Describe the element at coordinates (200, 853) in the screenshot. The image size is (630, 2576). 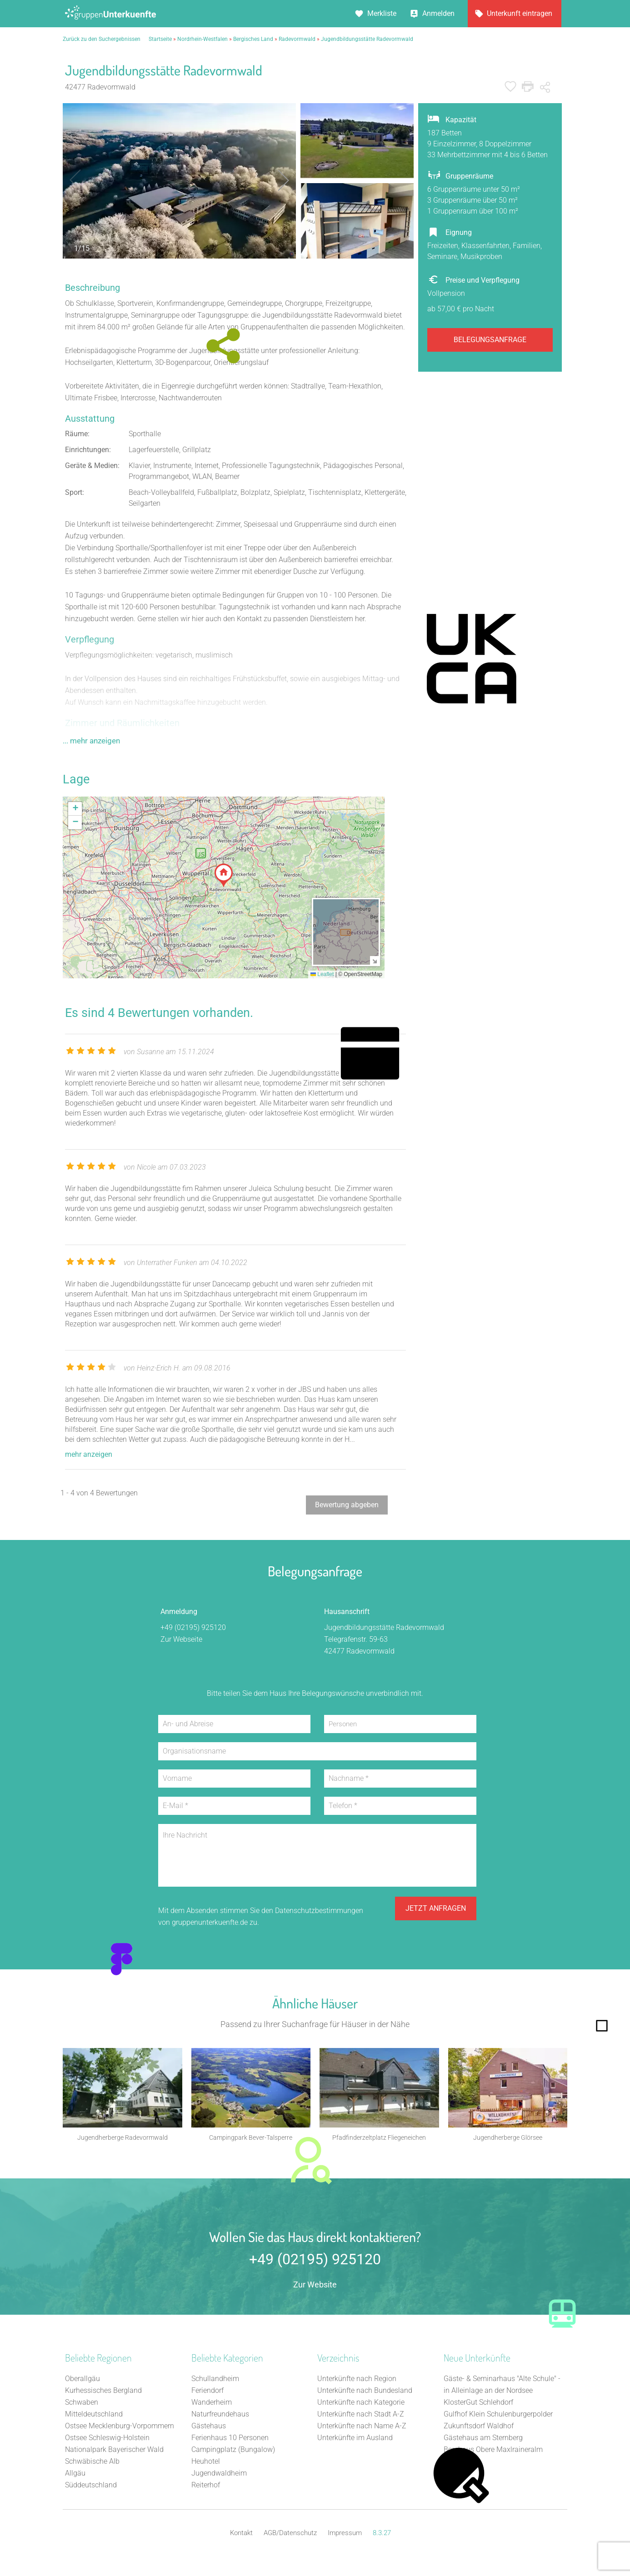
I see `indicates a JavaScript file or code component` at that location.